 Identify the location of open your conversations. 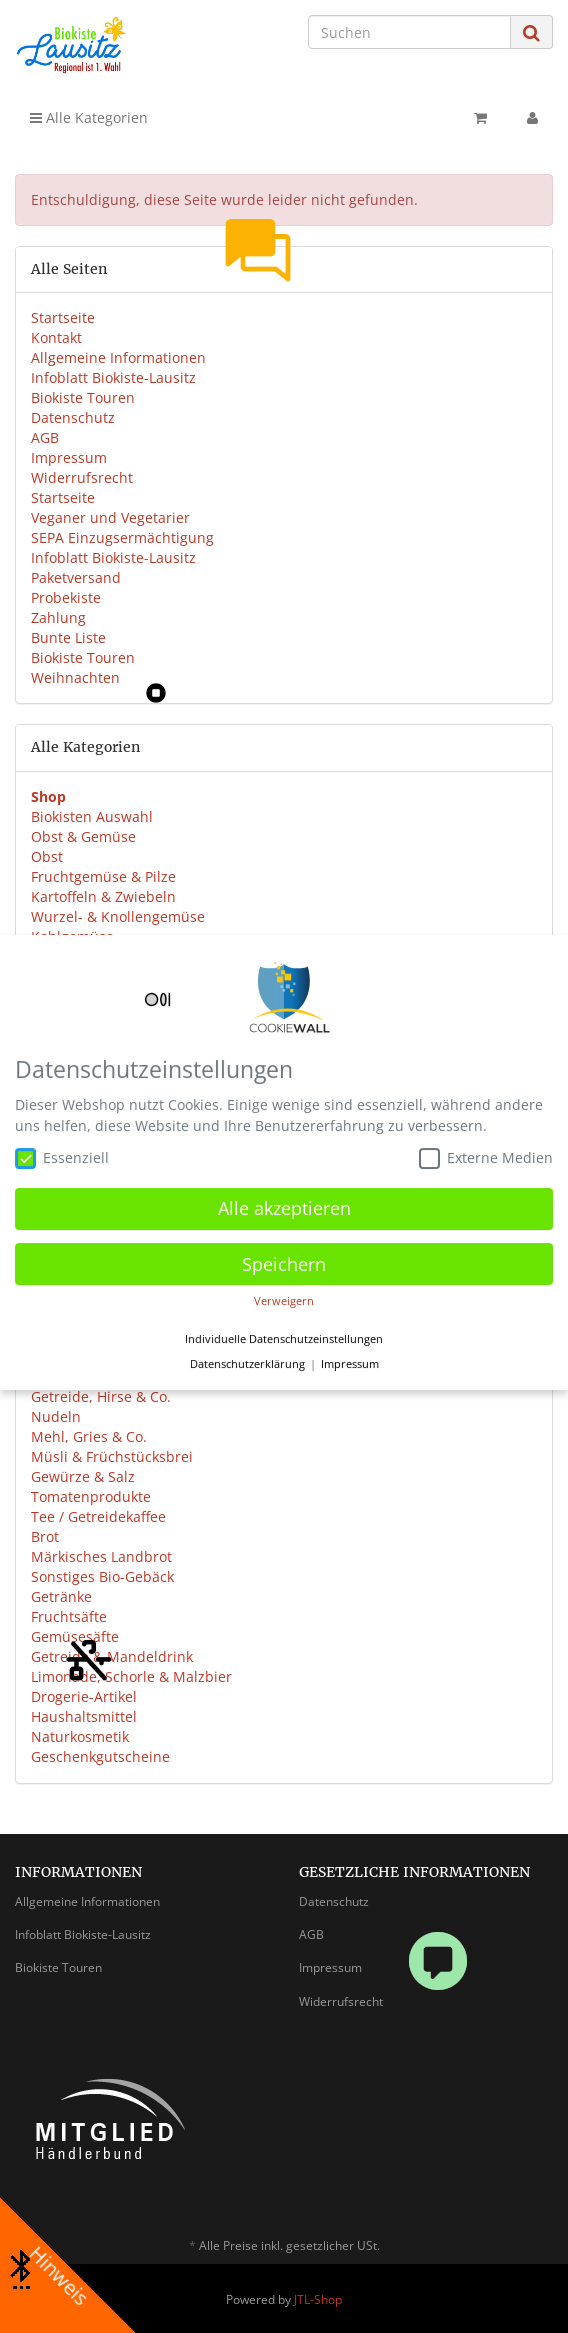
(258, 249).